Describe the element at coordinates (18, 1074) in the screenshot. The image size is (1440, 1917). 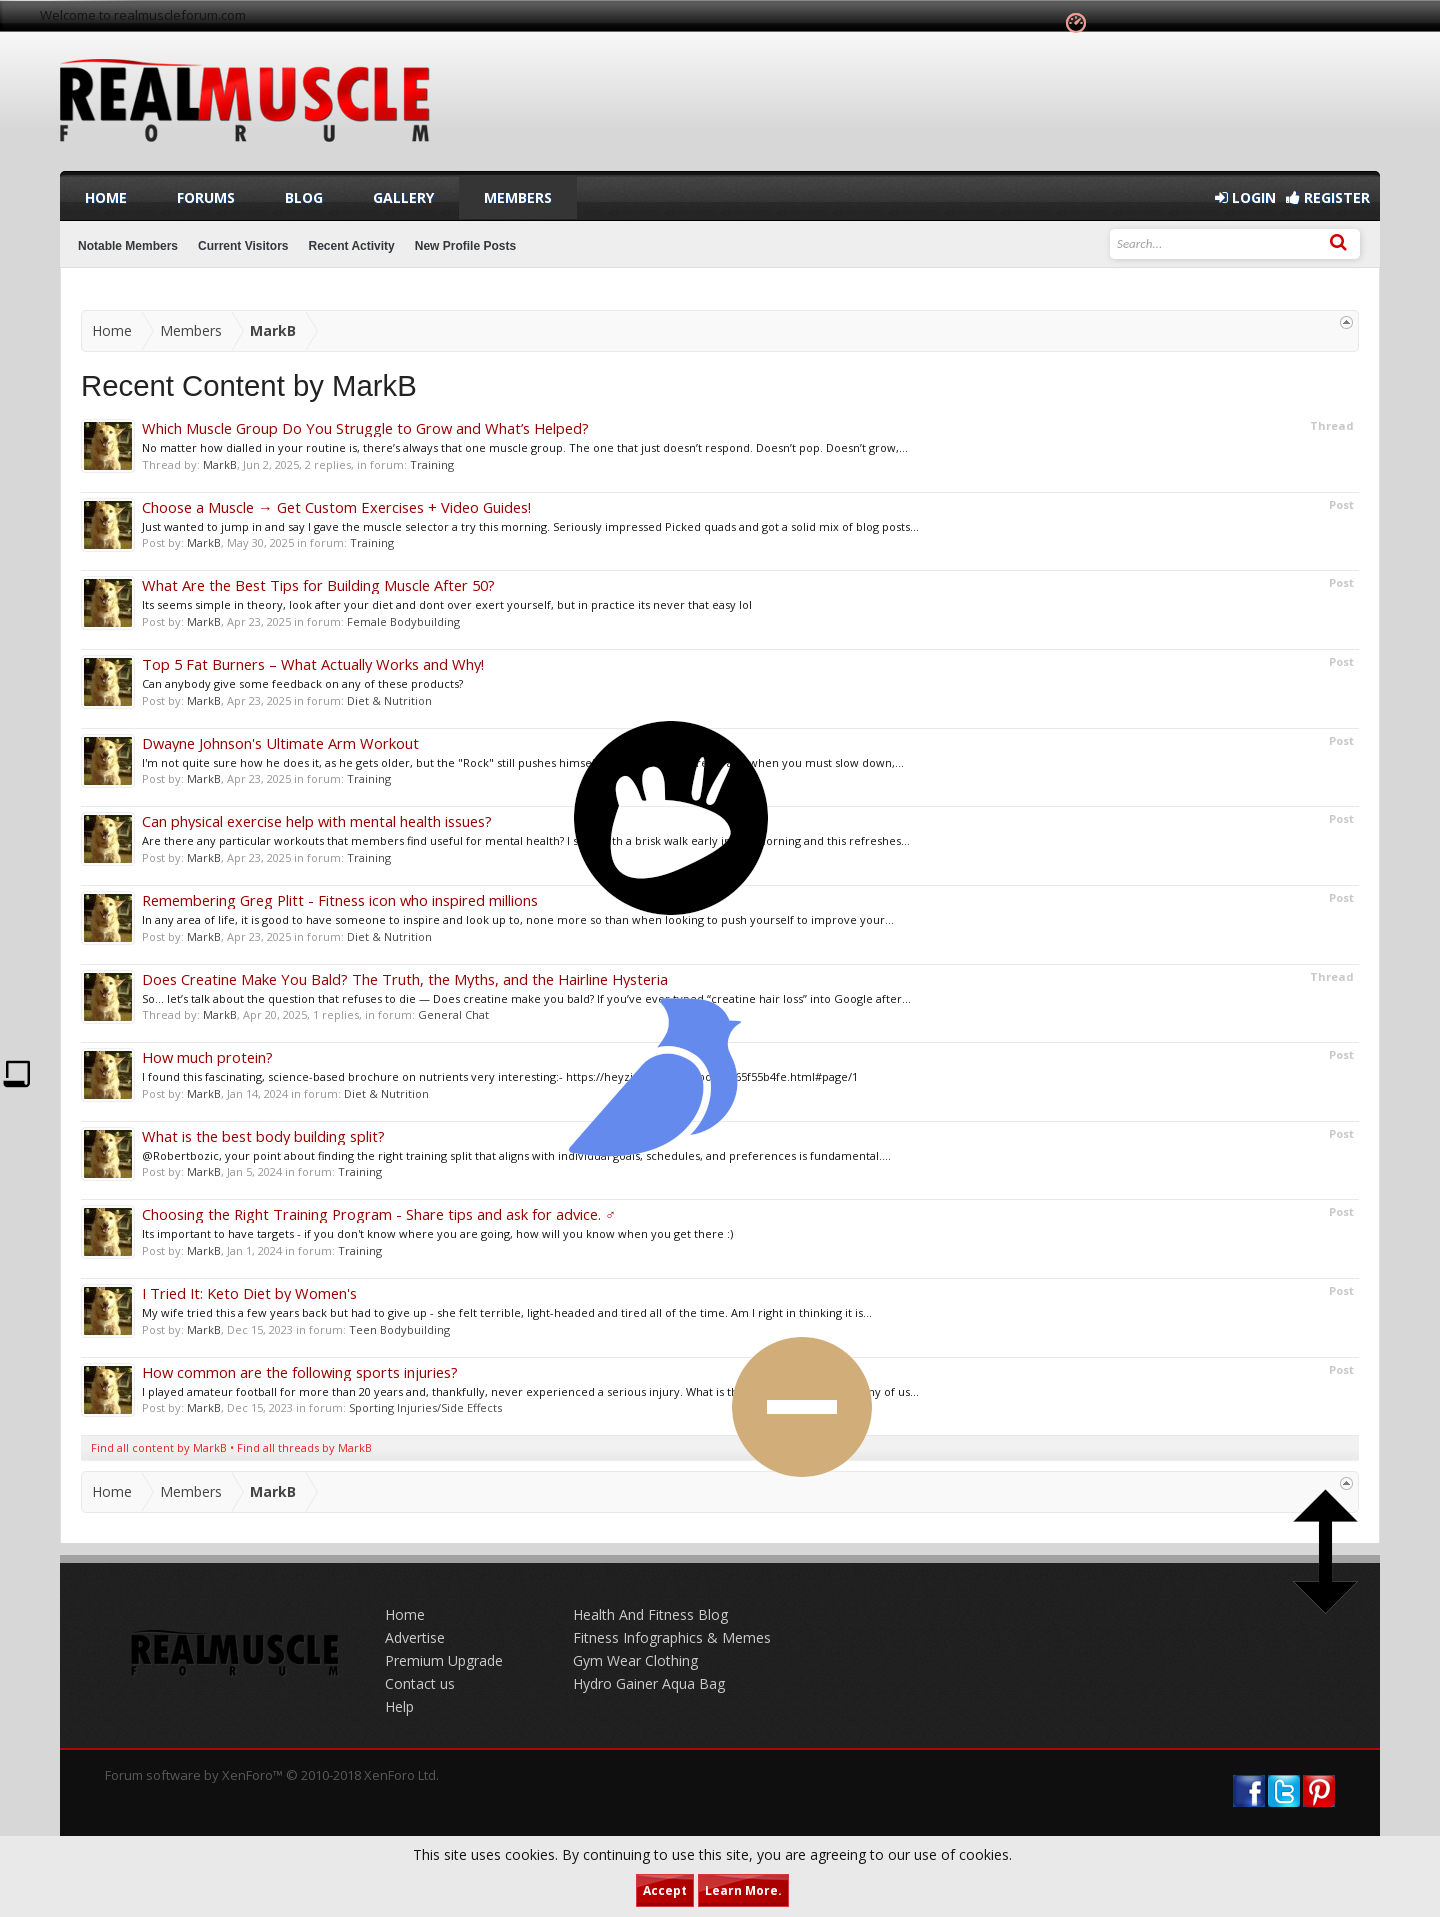
I see `view document or paper file` at that location.